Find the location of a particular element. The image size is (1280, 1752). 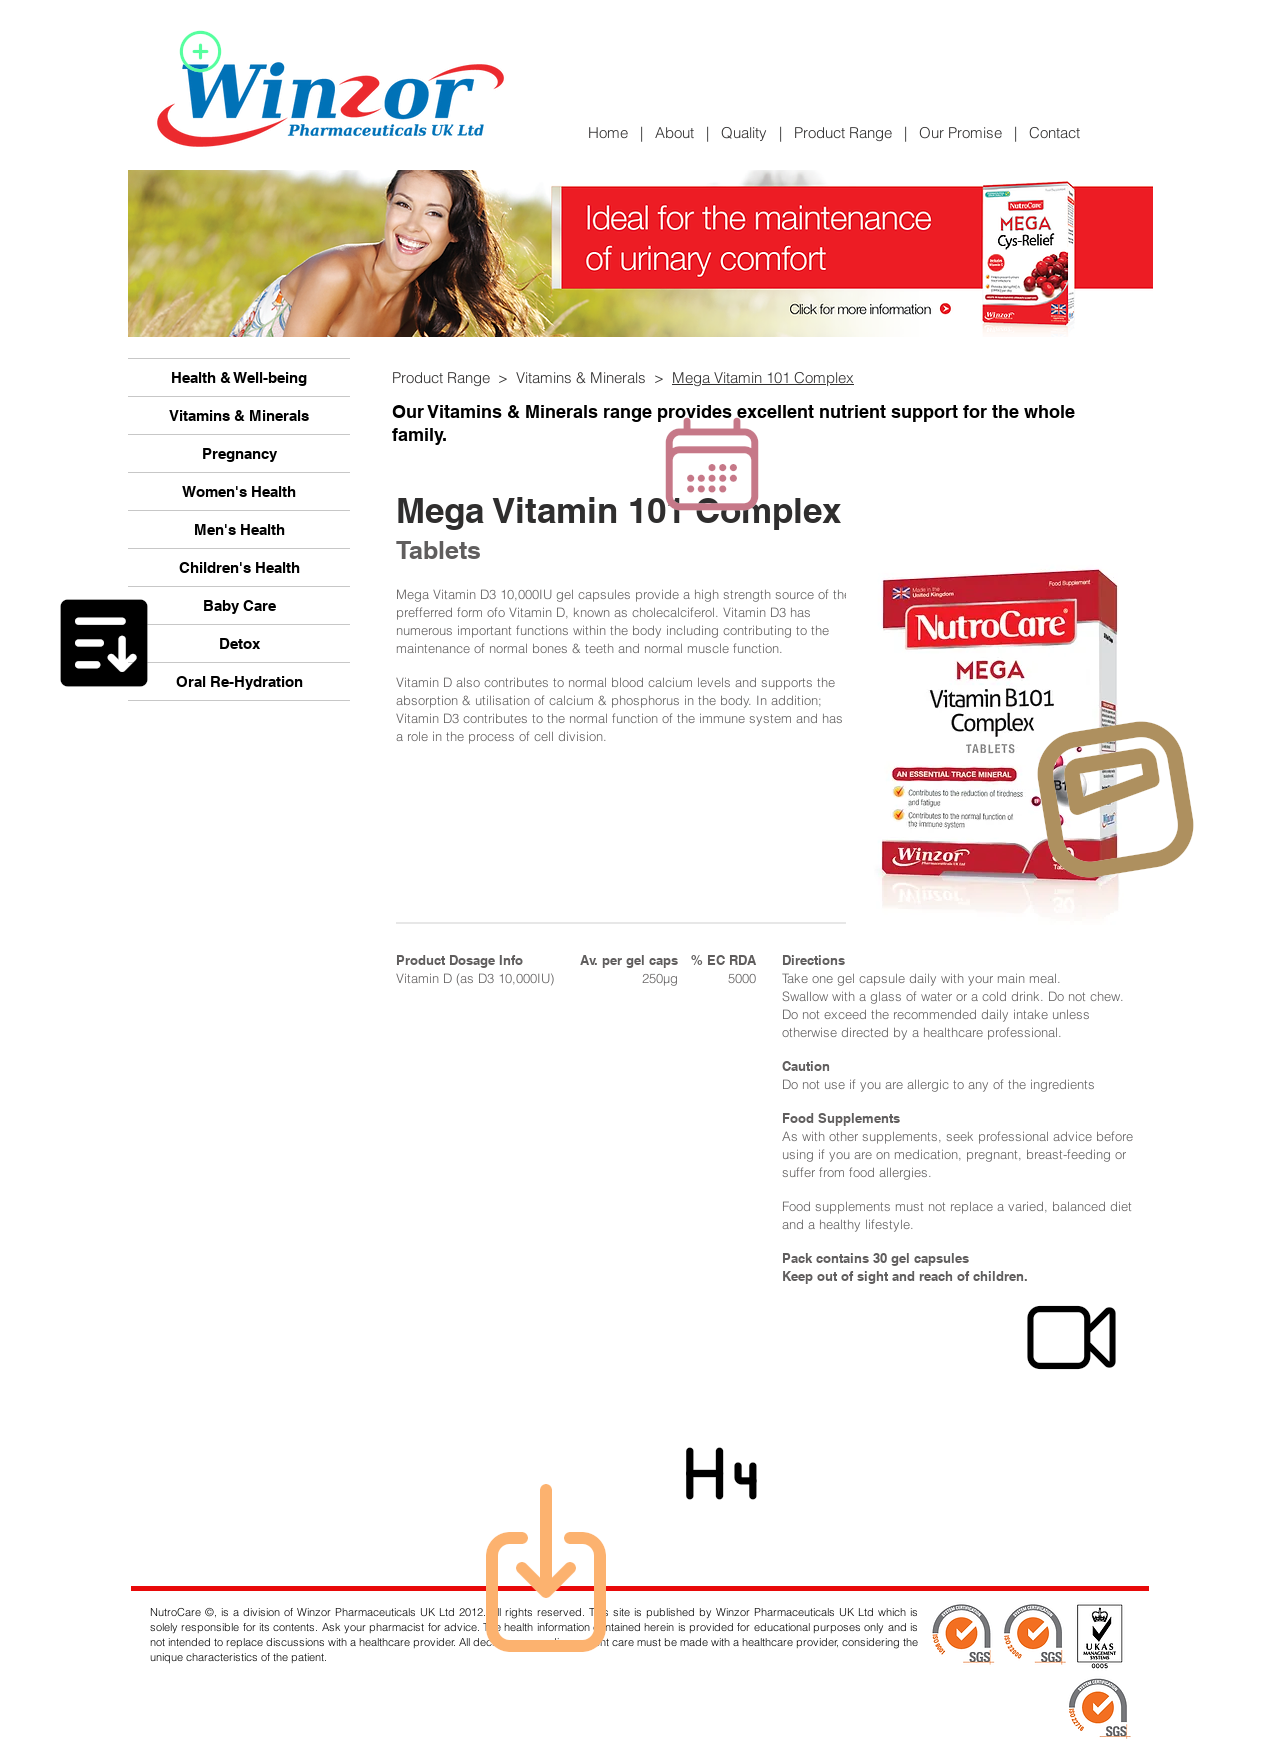

view calendar with scheduled events is located at coordinates (712, 464).